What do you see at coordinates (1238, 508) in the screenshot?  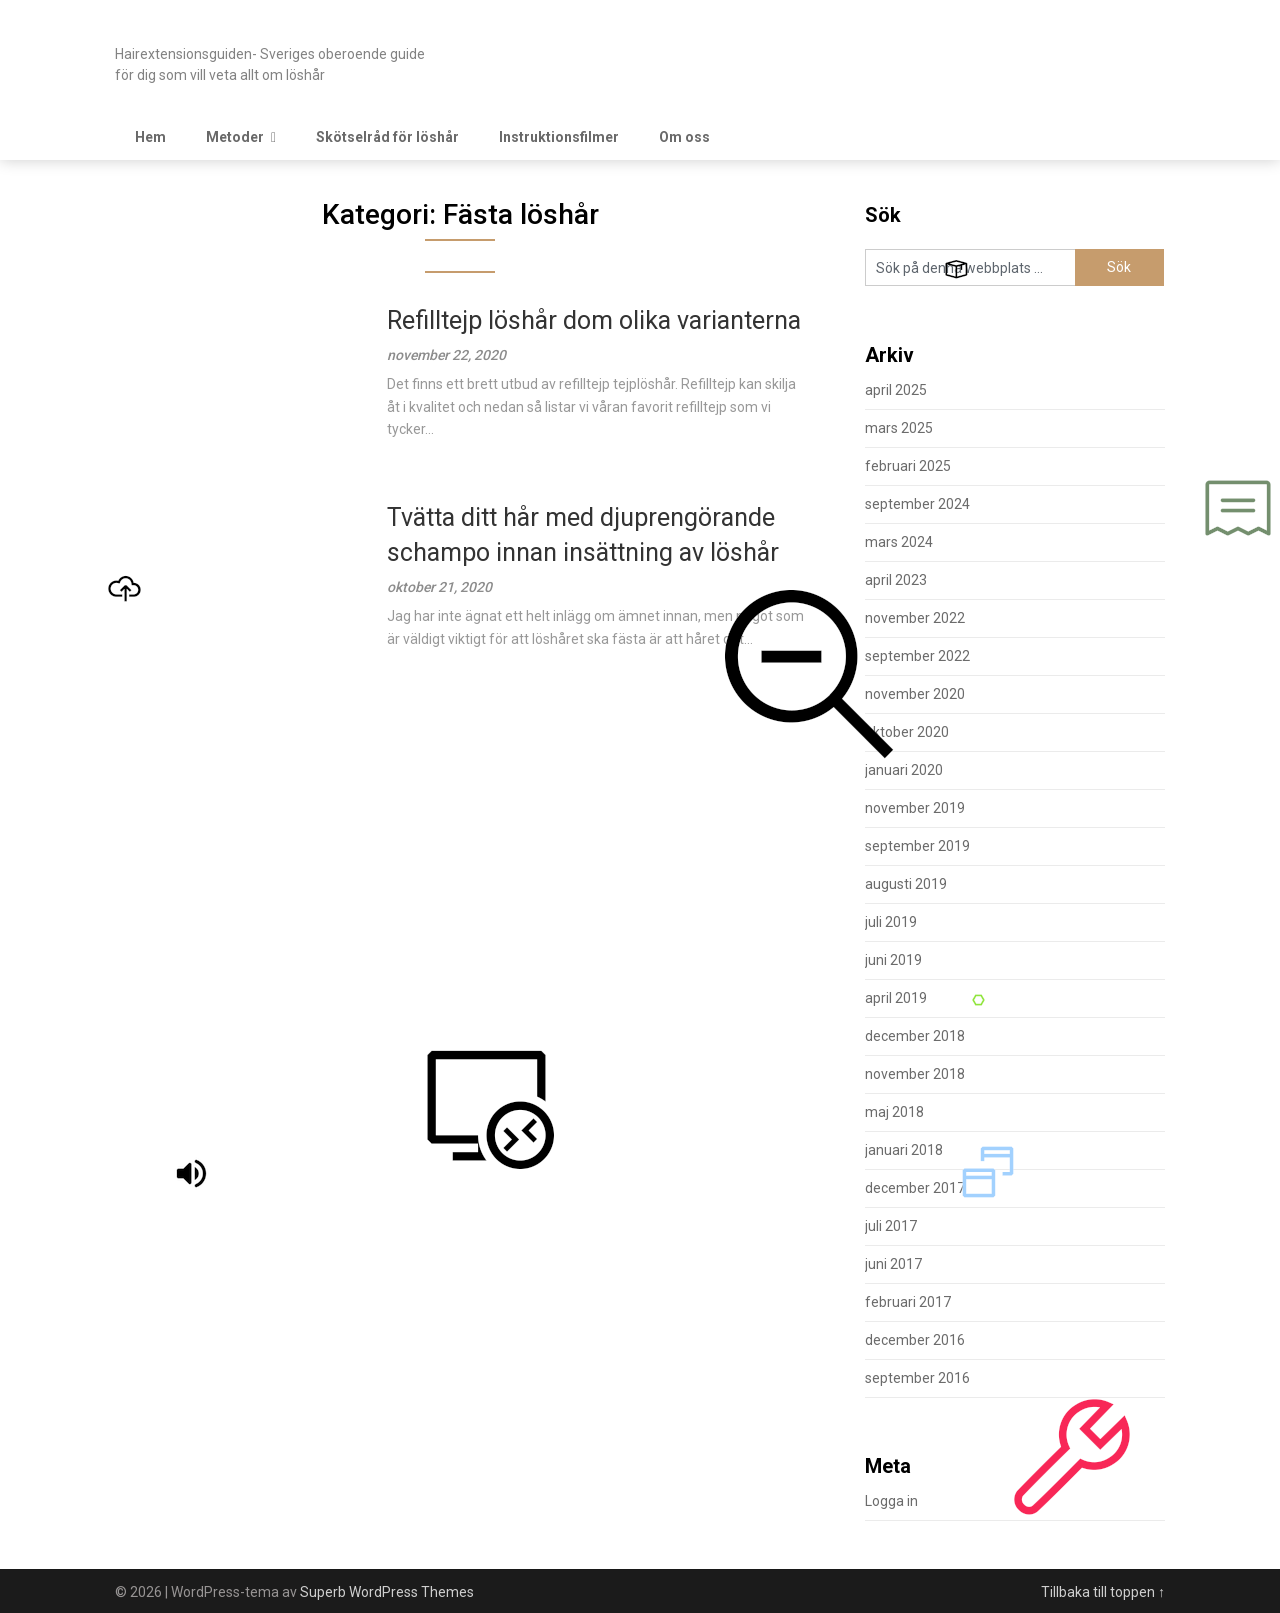 I see `view purchase receipt or transaction history` at bounding box center [1238, 508].